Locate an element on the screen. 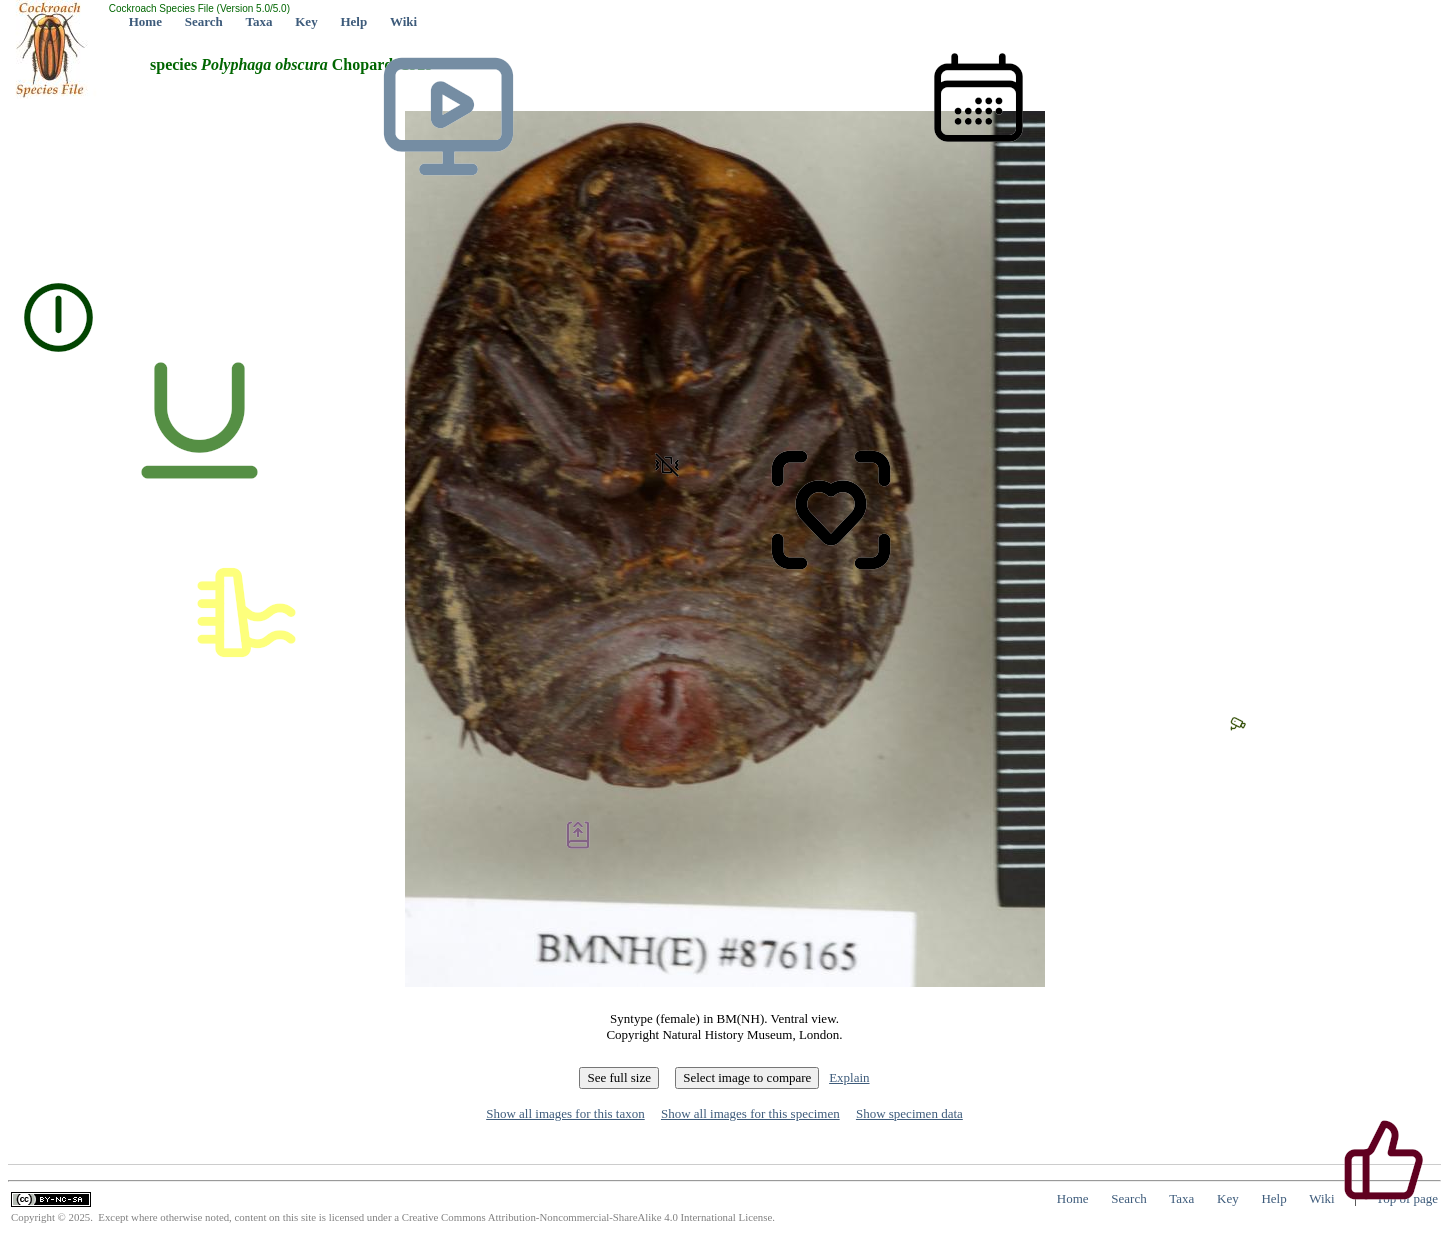 The image size is (1449, 1234). apply underline formatting to selected text is located at coordinates (199, 420).